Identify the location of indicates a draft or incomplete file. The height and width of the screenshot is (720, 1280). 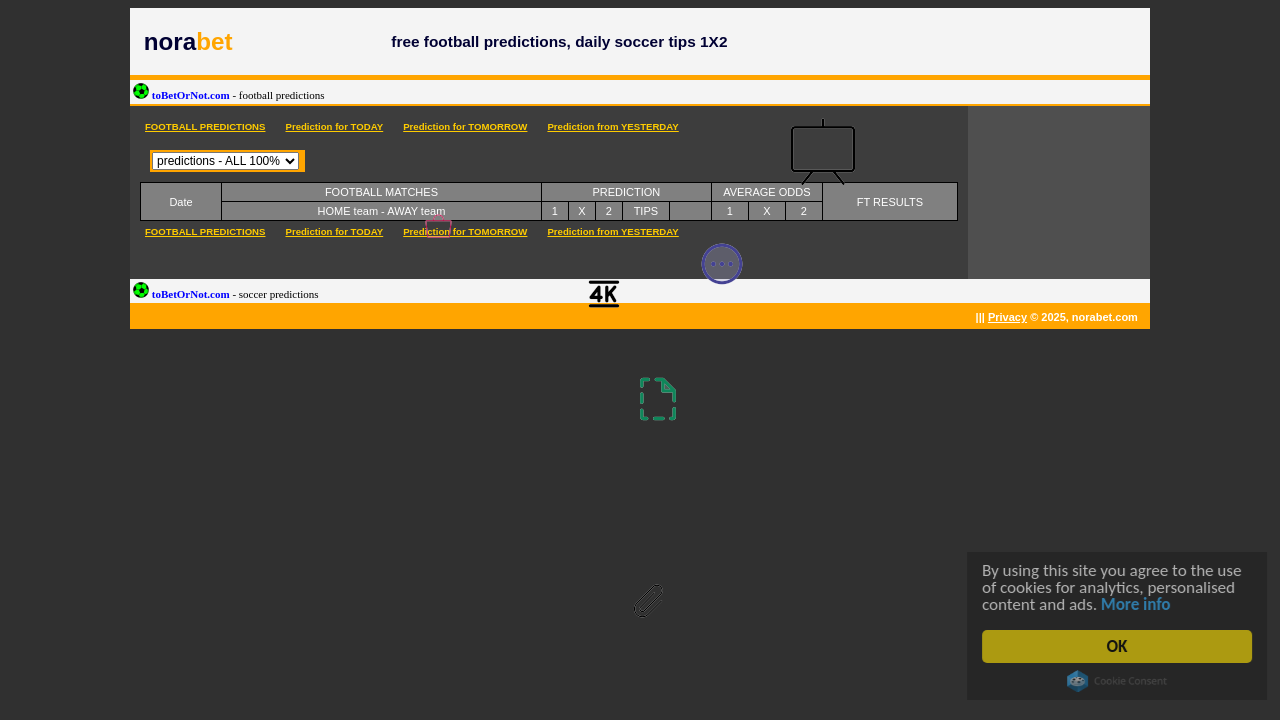
(658, 399).